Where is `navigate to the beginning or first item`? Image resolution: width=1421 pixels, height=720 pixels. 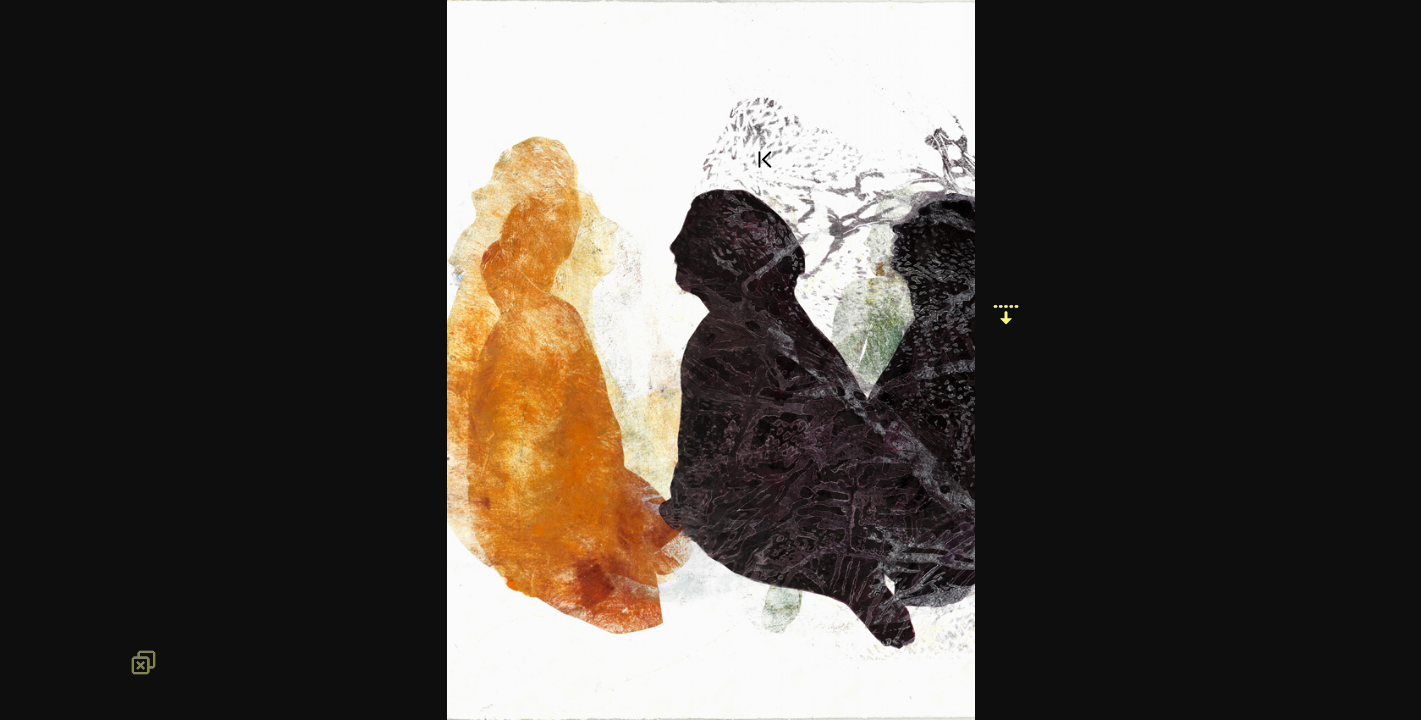
navigate to the beginning or first item is located at coordinates (764, 159).